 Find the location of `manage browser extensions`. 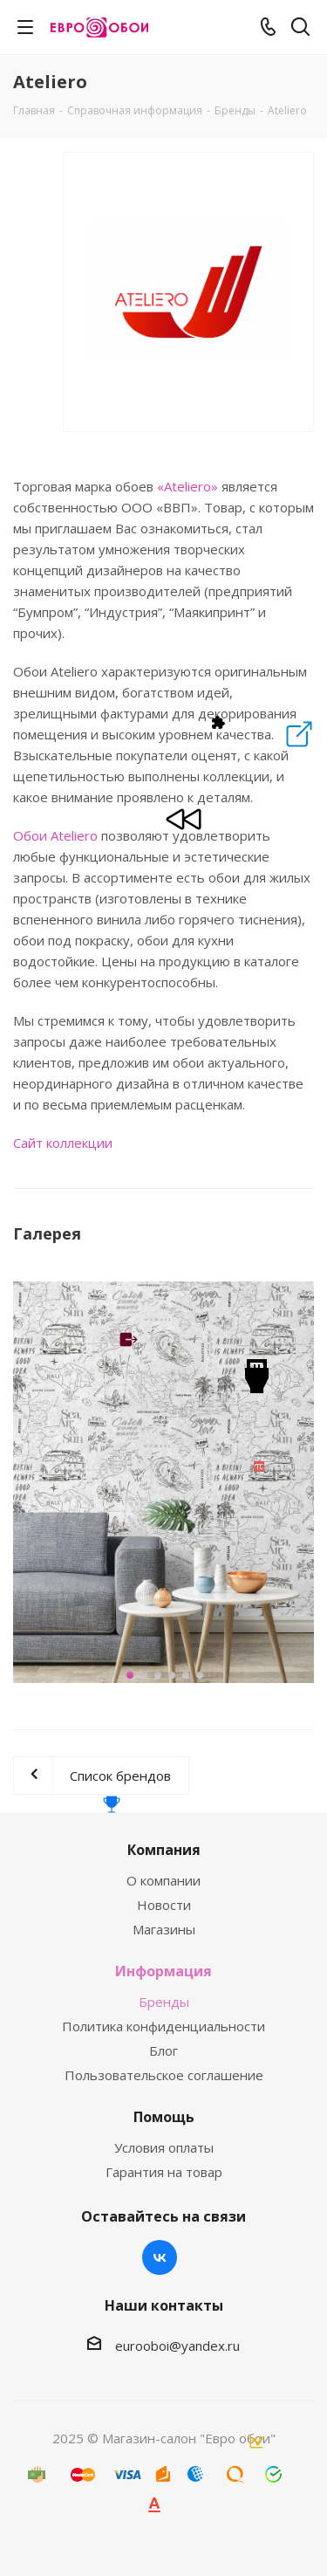

manage browser extensions is located at coordinates (218, 722).